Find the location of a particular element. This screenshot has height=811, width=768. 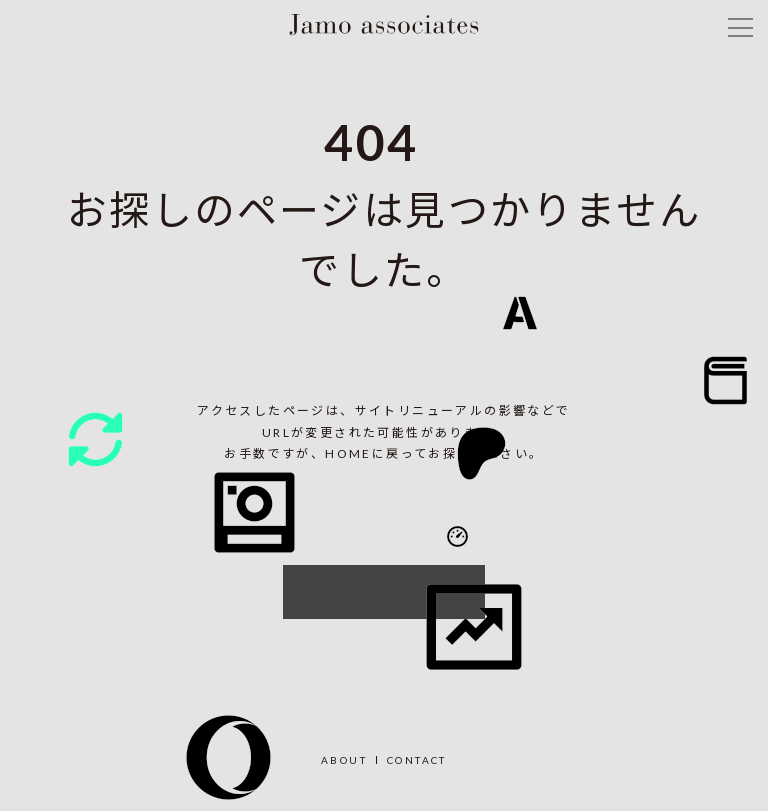

view financial growth or investment performance is located at coordinates (474, 627).